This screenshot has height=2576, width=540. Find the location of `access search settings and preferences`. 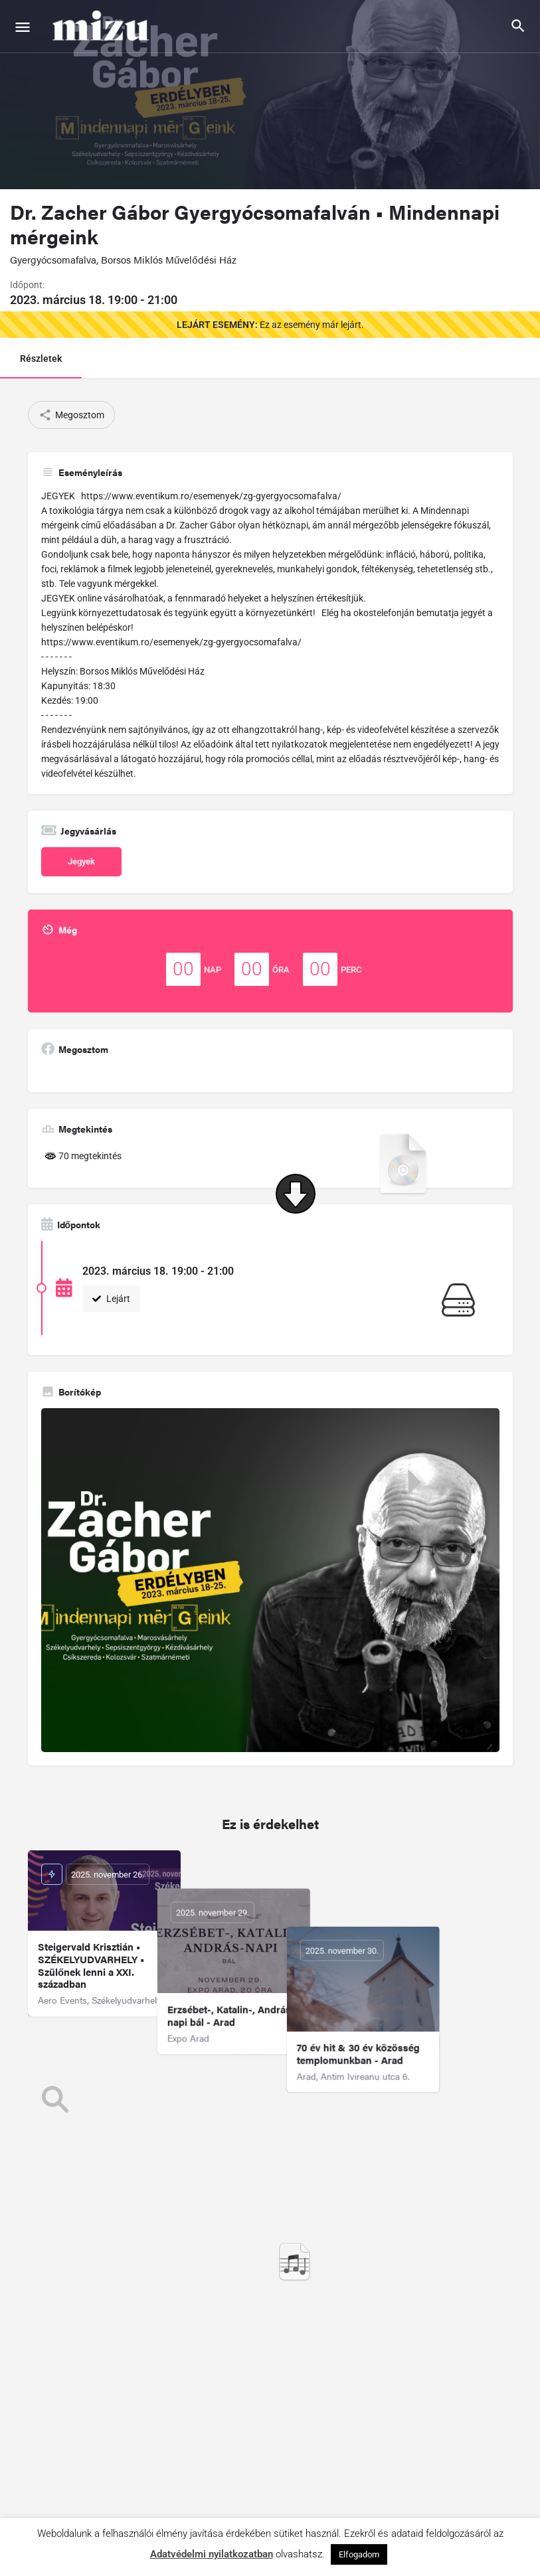

access search settings and preferences is located at coordinates (55, 2099).